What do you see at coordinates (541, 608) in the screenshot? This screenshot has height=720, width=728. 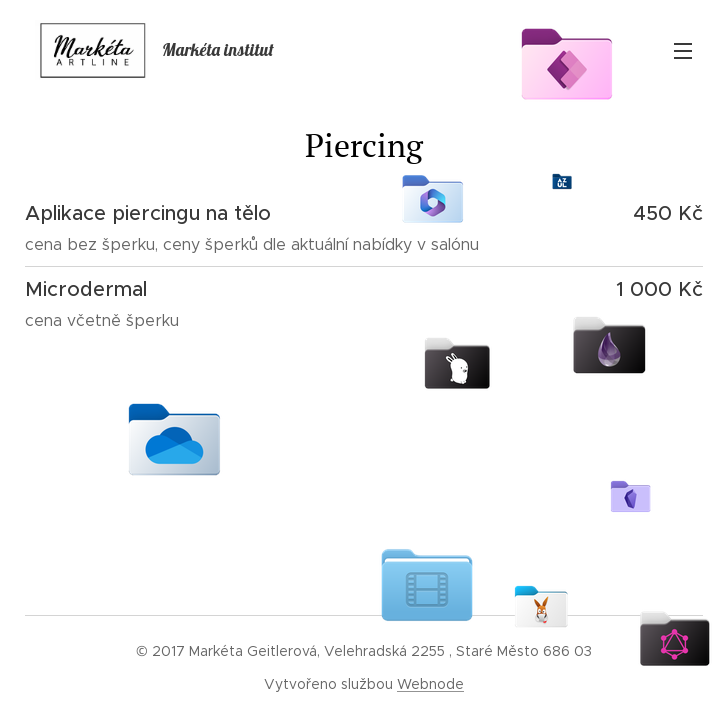 I see `open eMule downloads folder` at bounding box center [541, 608].